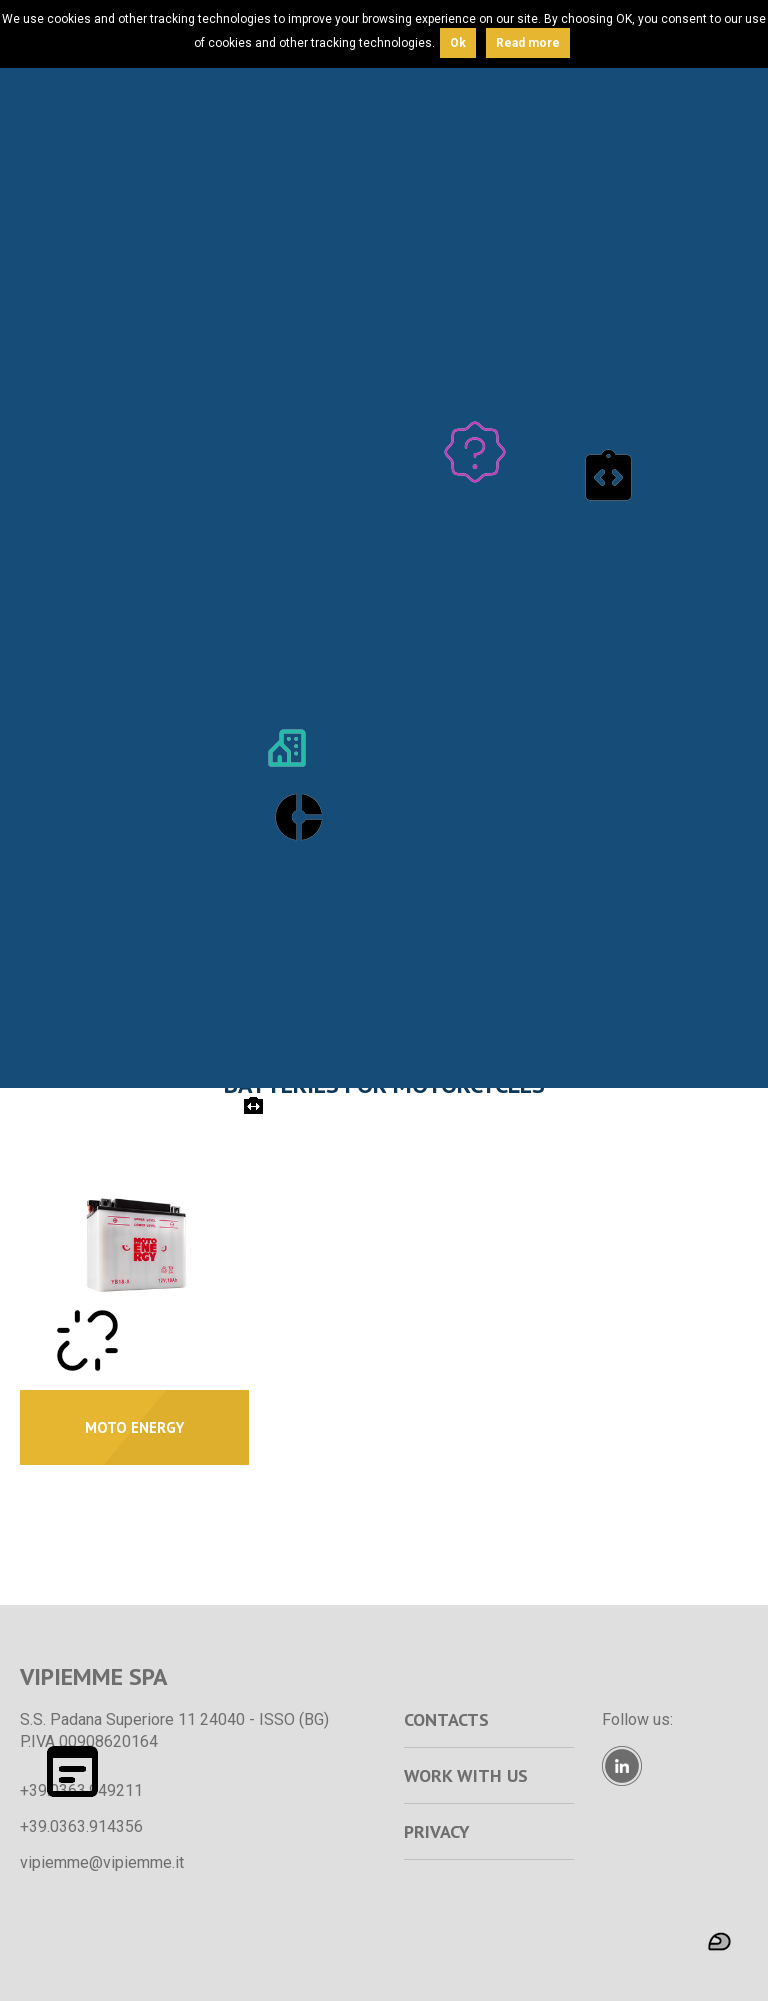 The height and width of the screenshot is (2001, 768). What do you see at coordinates (719, 1941) in the screenshot?
I see `access motorsports or racing content` at bounding box center [719, 1941].